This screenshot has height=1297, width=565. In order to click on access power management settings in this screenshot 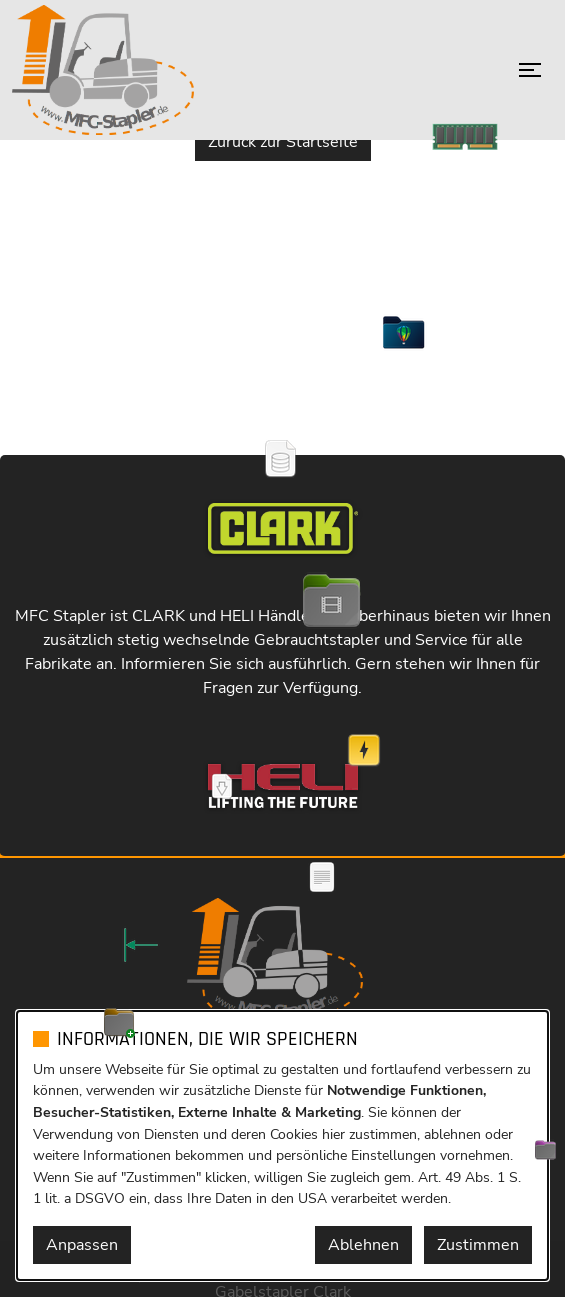, I will do `click(364, 750)`.